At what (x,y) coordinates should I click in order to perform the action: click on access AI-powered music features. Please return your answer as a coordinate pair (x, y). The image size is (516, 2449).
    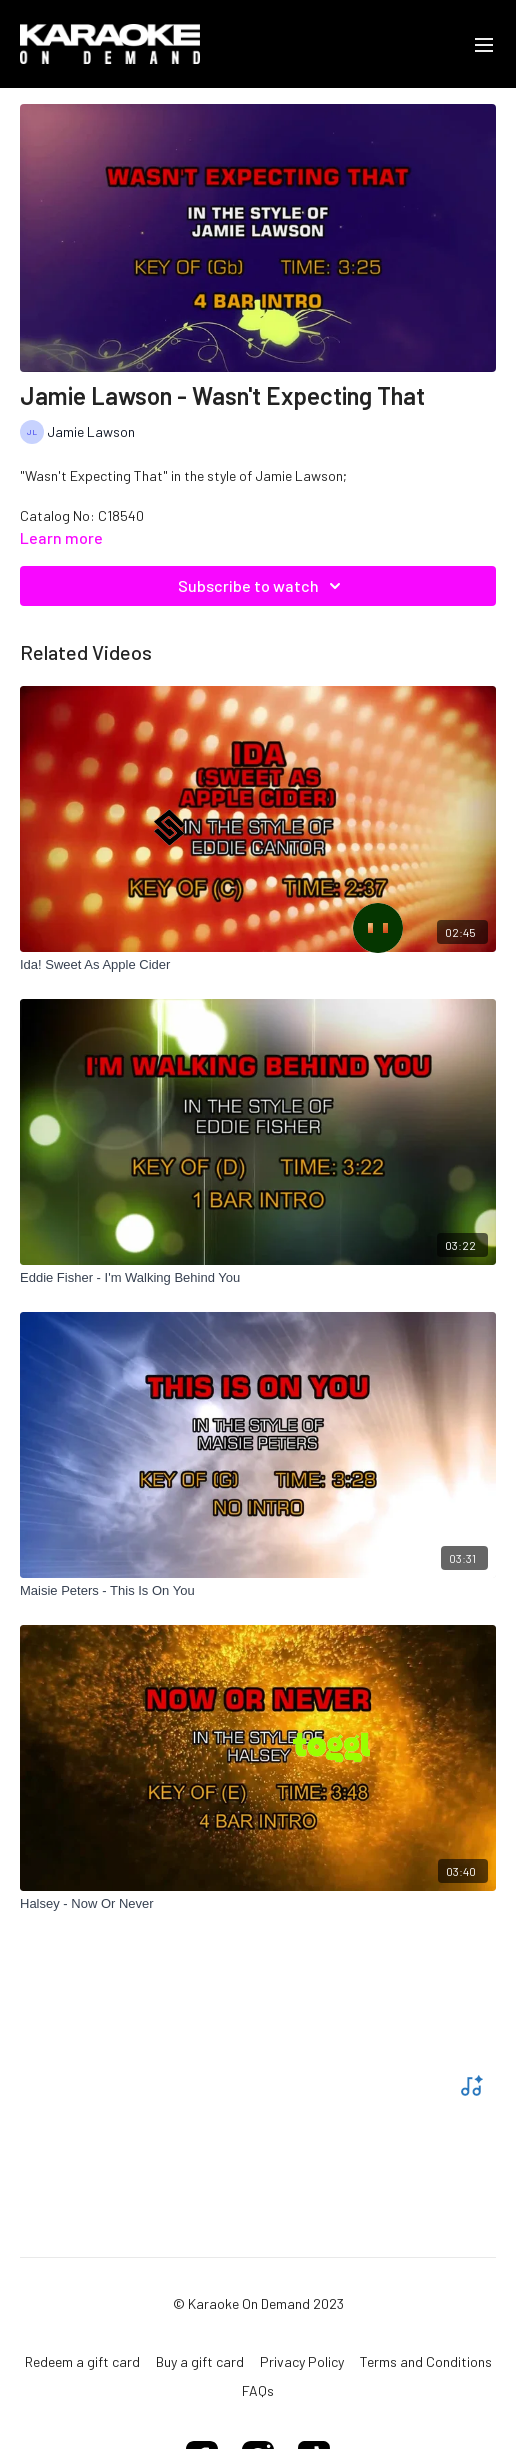
    Looking at the image, I should click on (472, 2086).